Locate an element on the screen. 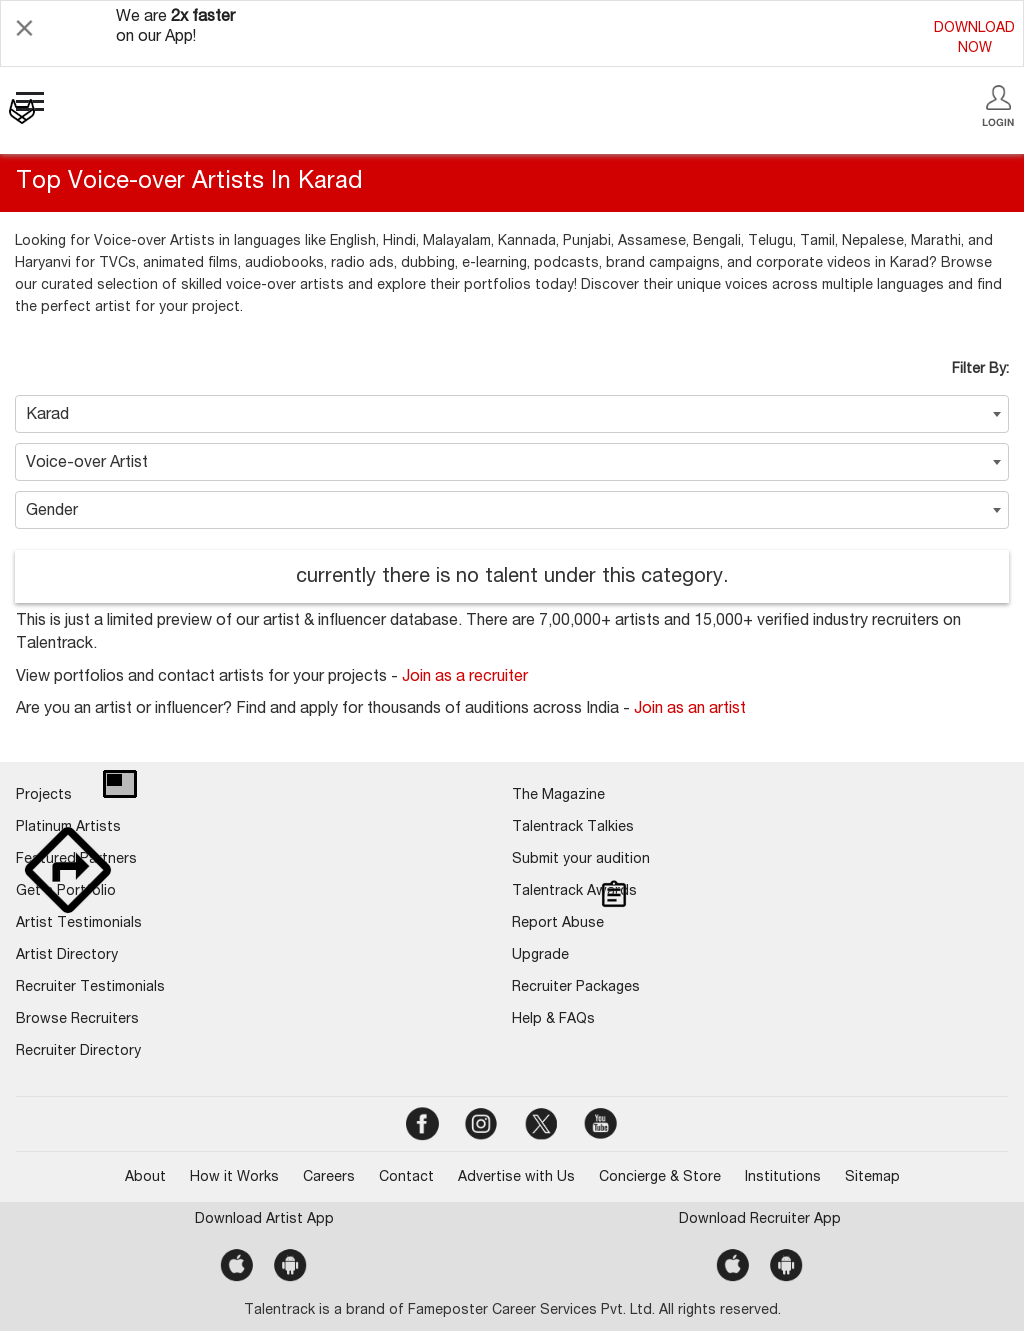  get directions to a location is located at coordinates (68, 870).